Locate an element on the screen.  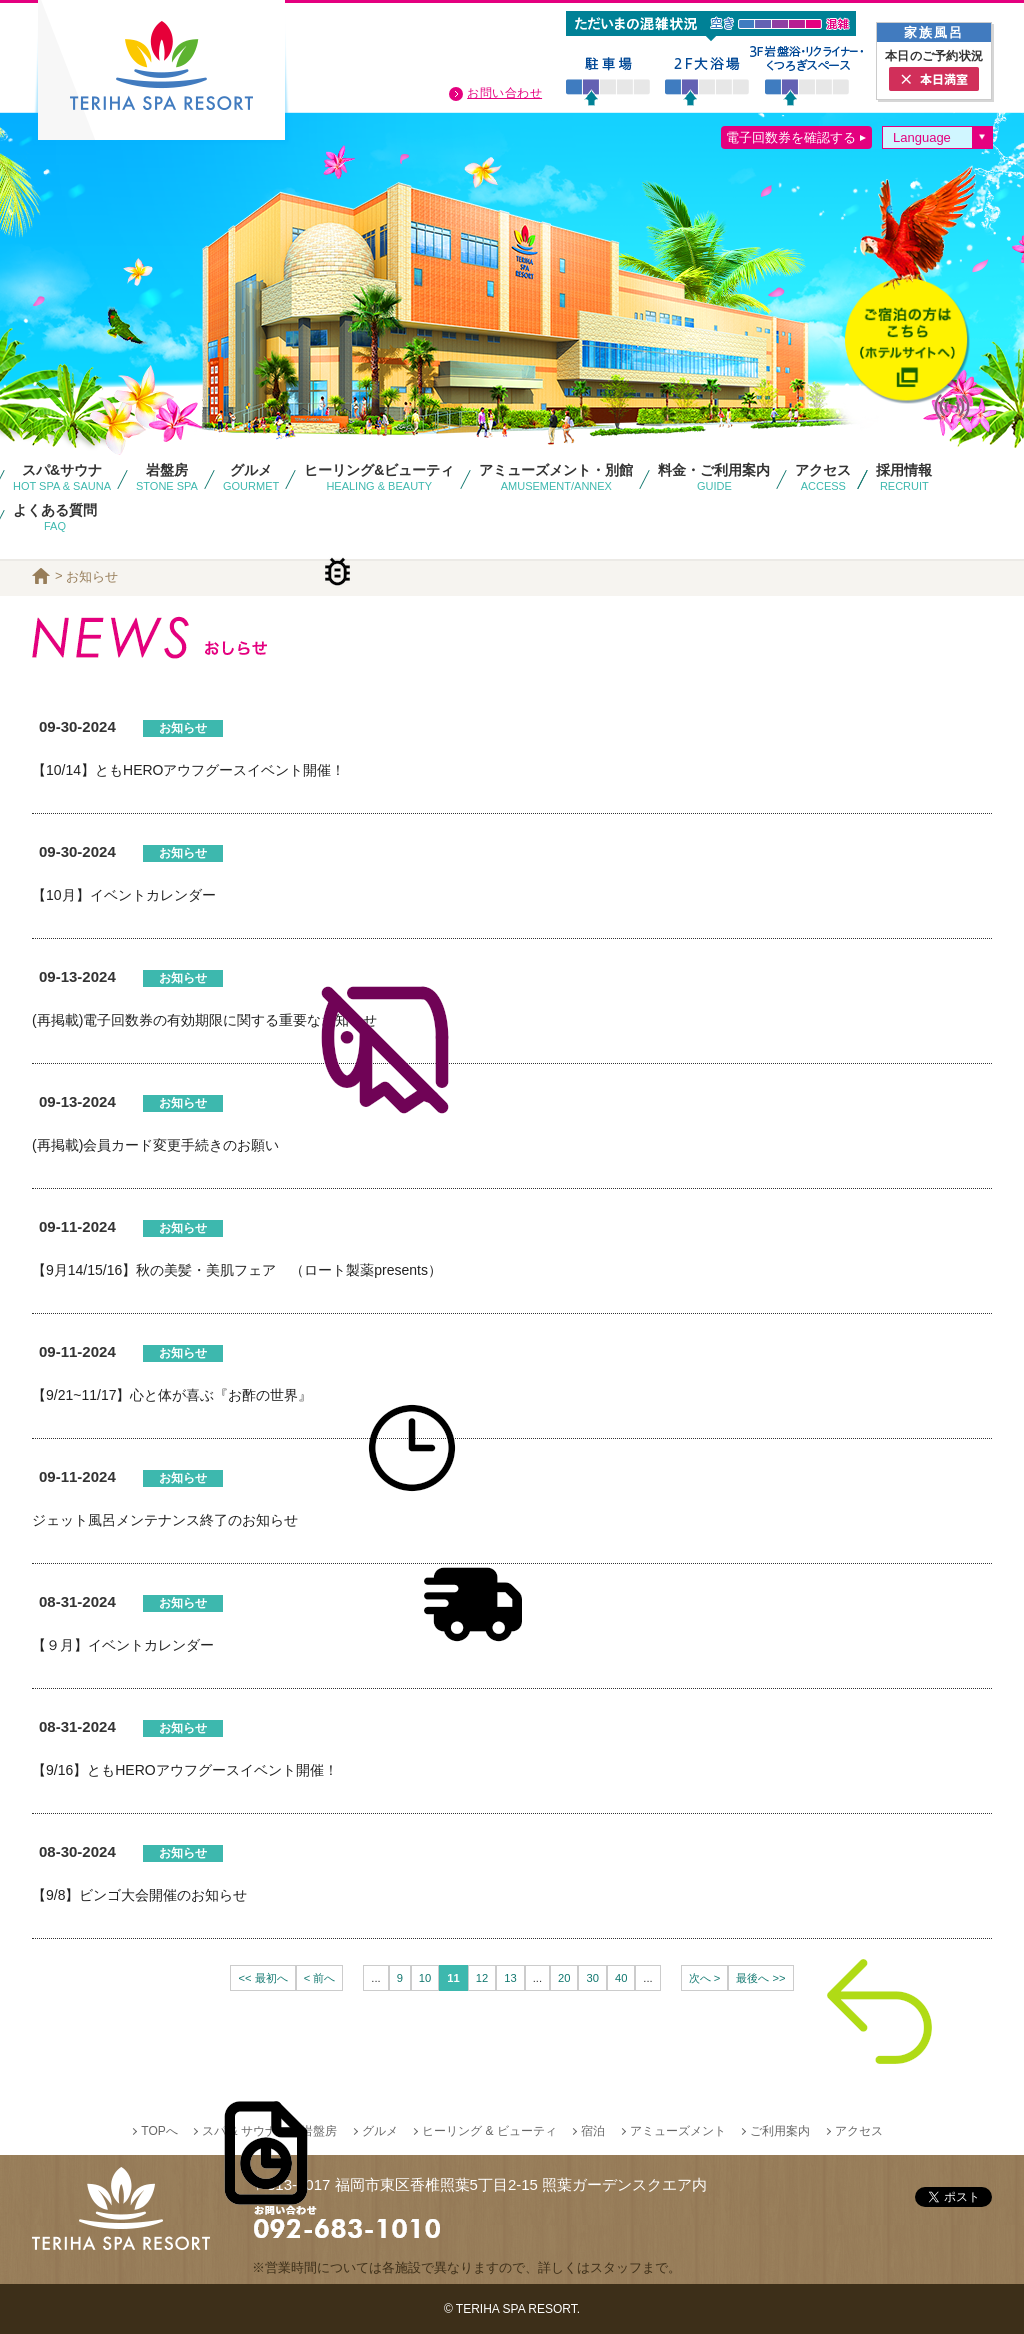
indicates wireless signal strength is located at coordinates (952, 407).